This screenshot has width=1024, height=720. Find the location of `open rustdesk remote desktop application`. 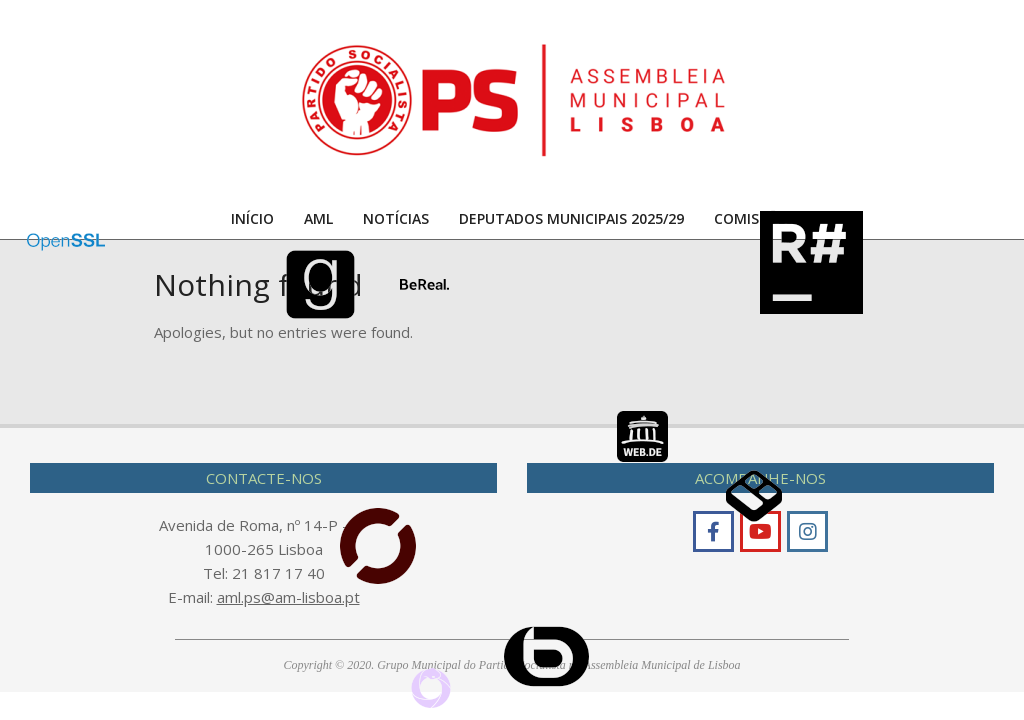

open rustdesk remote desktop application is located at coordinates (378, 546).